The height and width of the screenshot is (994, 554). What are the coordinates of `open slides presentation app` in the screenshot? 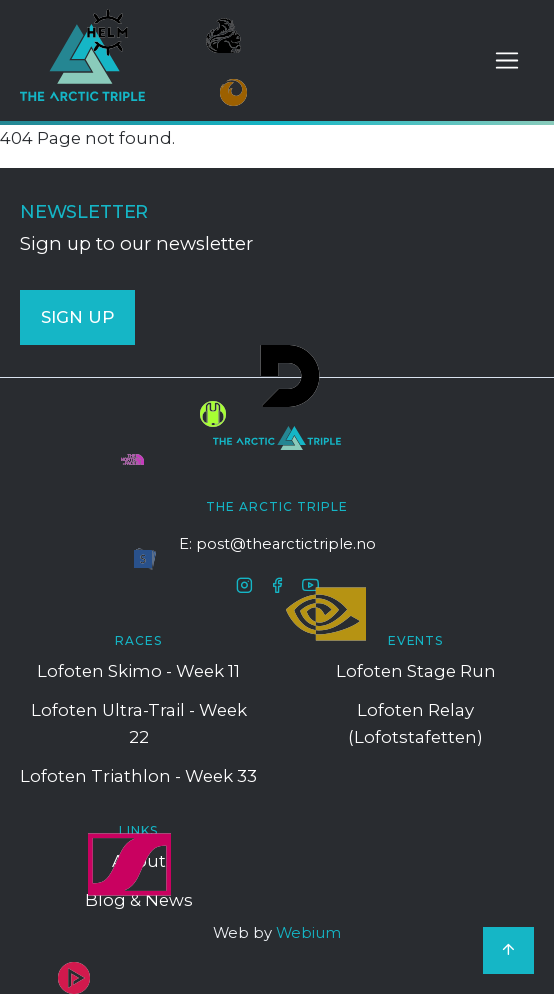 It's located at (145, 559).